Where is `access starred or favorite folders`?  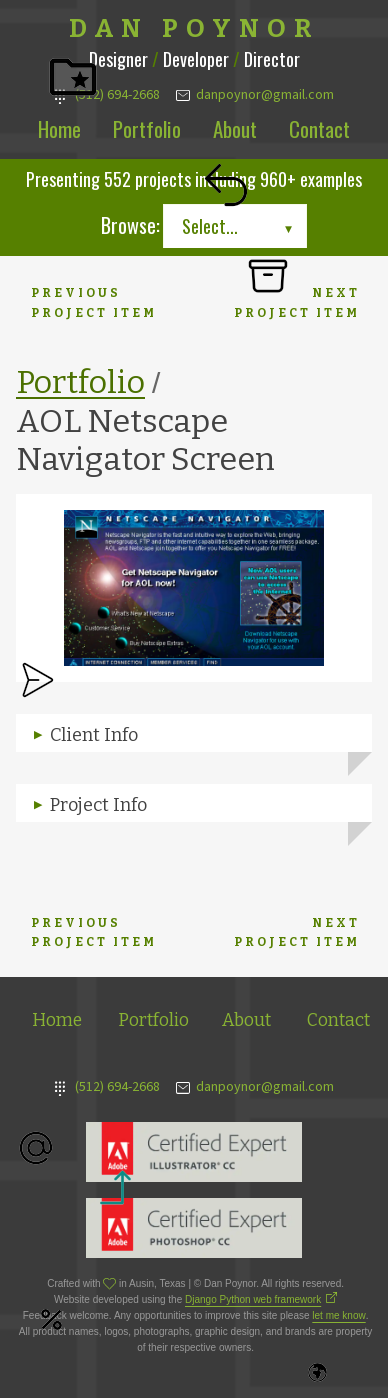
access starred or favorite folders is located at coordinates (73, 77).